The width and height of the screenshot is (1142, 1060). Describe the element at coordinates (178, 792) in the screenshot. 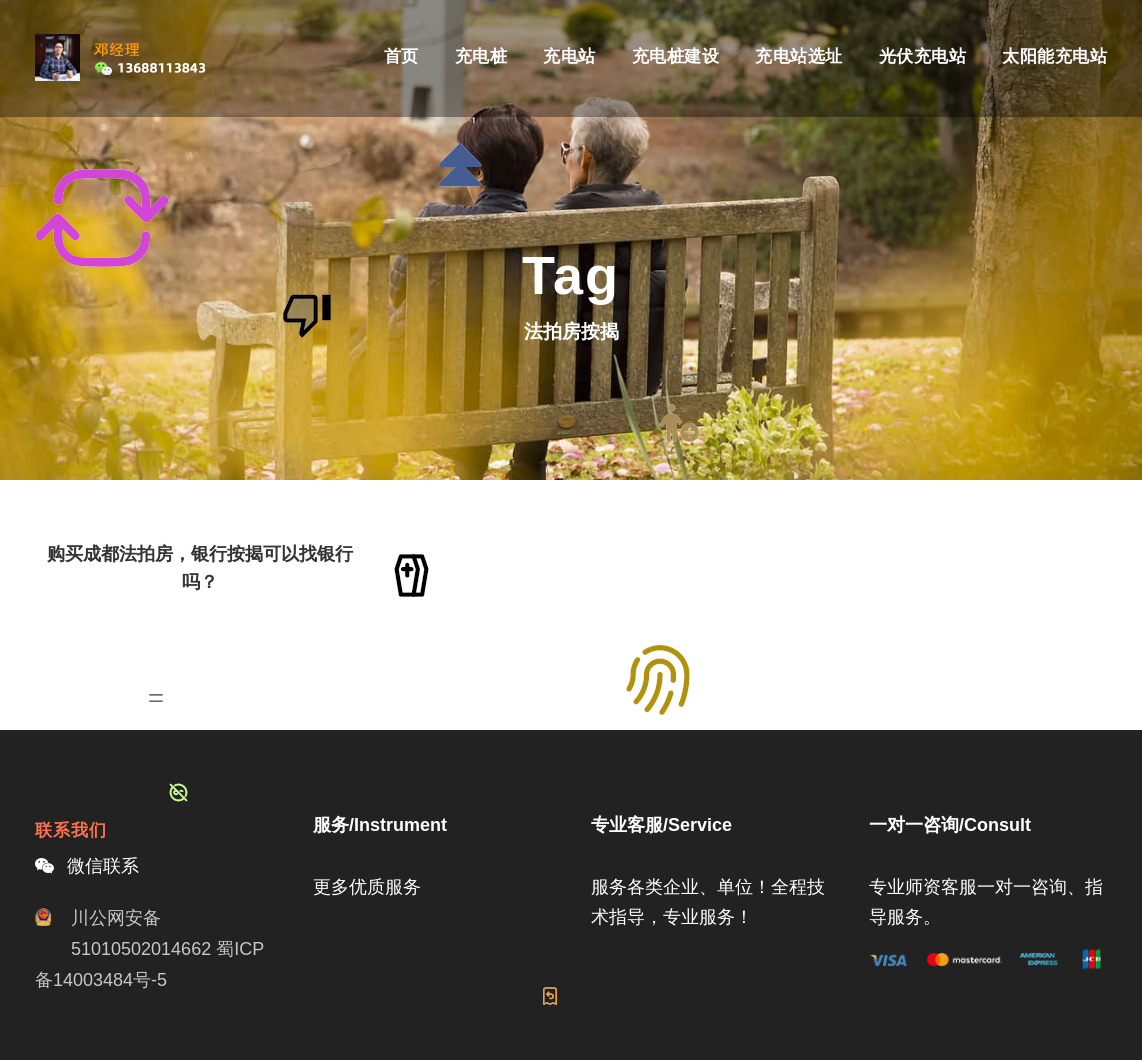

I see `indicates content is not under creative commons license` at that location.